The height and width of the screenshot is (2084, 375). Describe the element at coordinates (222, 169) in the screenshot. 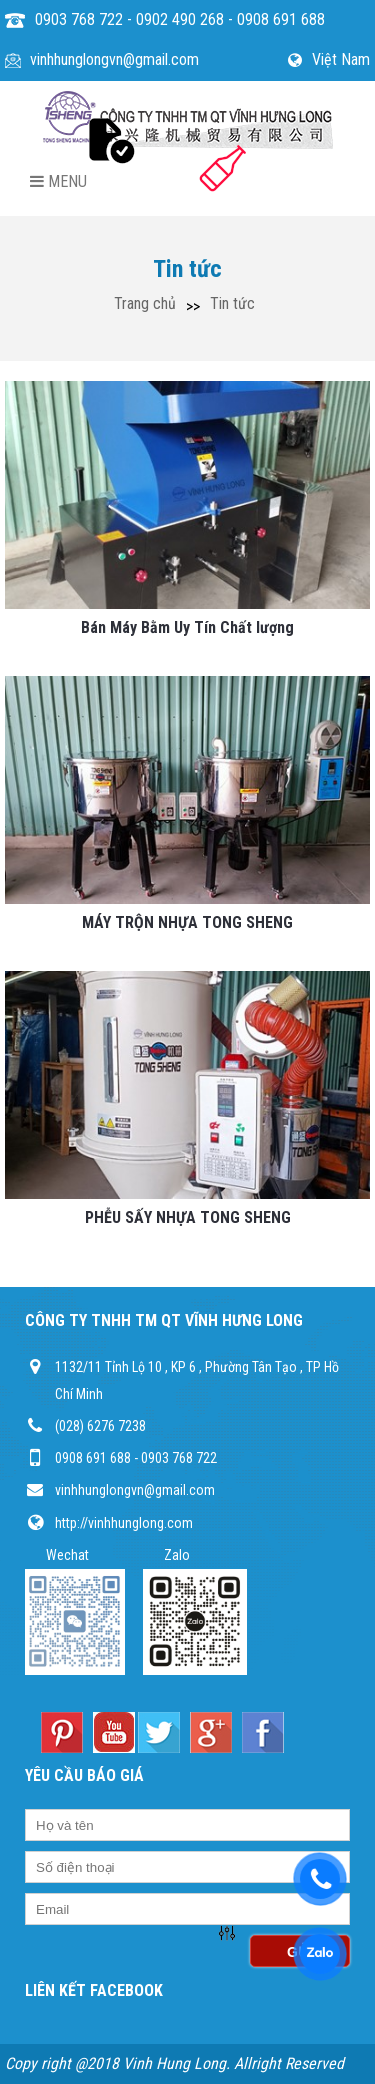

I see `browse bars or breweries nearby` at that location.